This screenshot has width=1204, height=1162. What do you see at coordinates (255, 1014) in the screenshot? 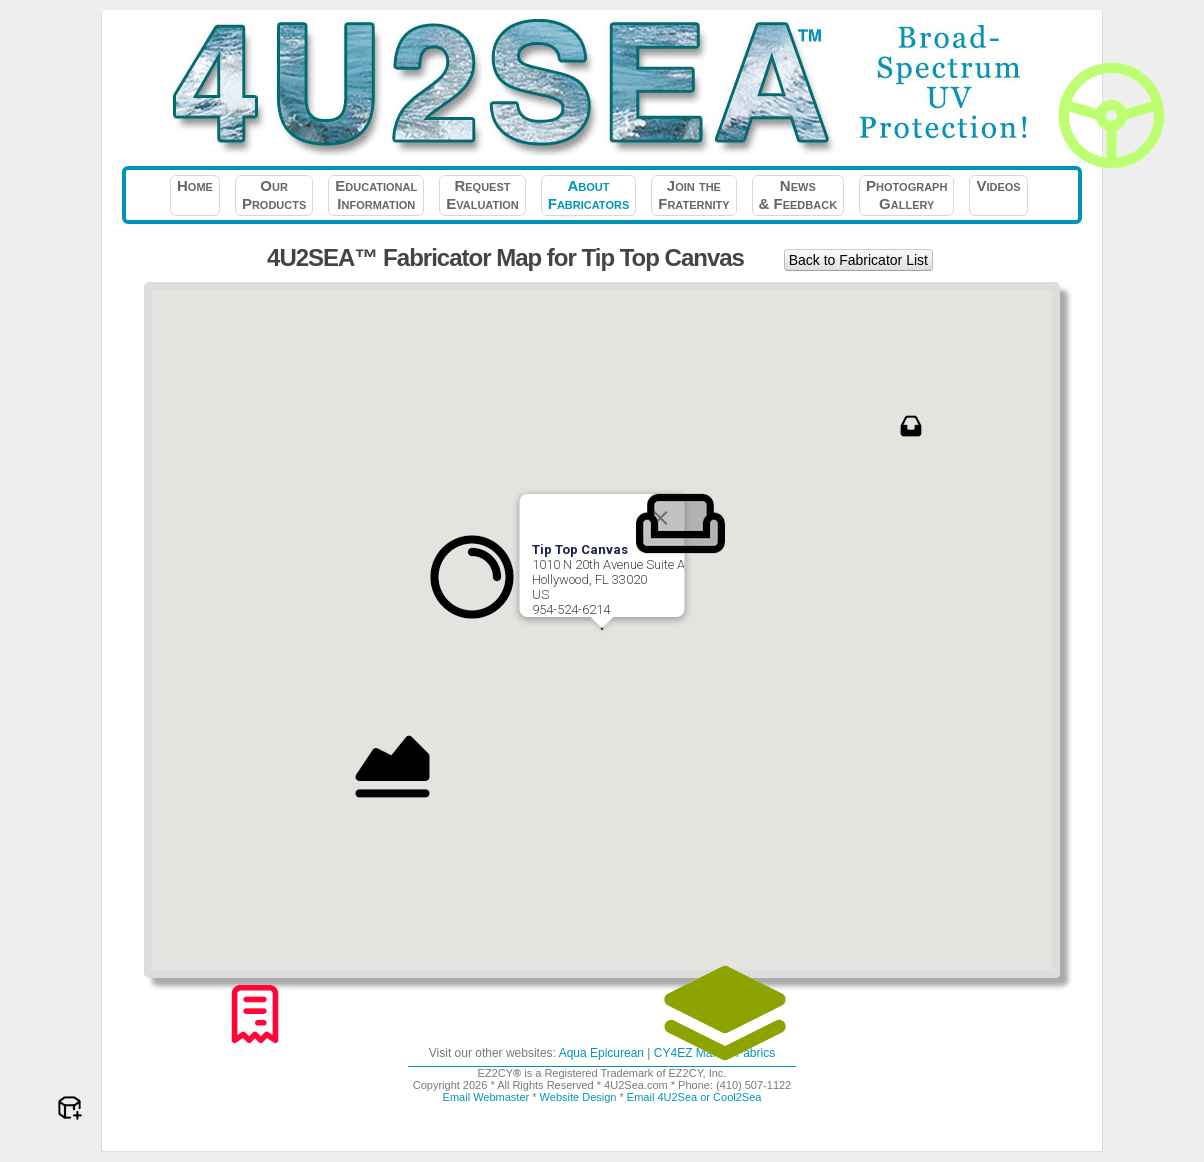
I see `view purchase receipt or transaction history` at bounding box center [255, 1014].